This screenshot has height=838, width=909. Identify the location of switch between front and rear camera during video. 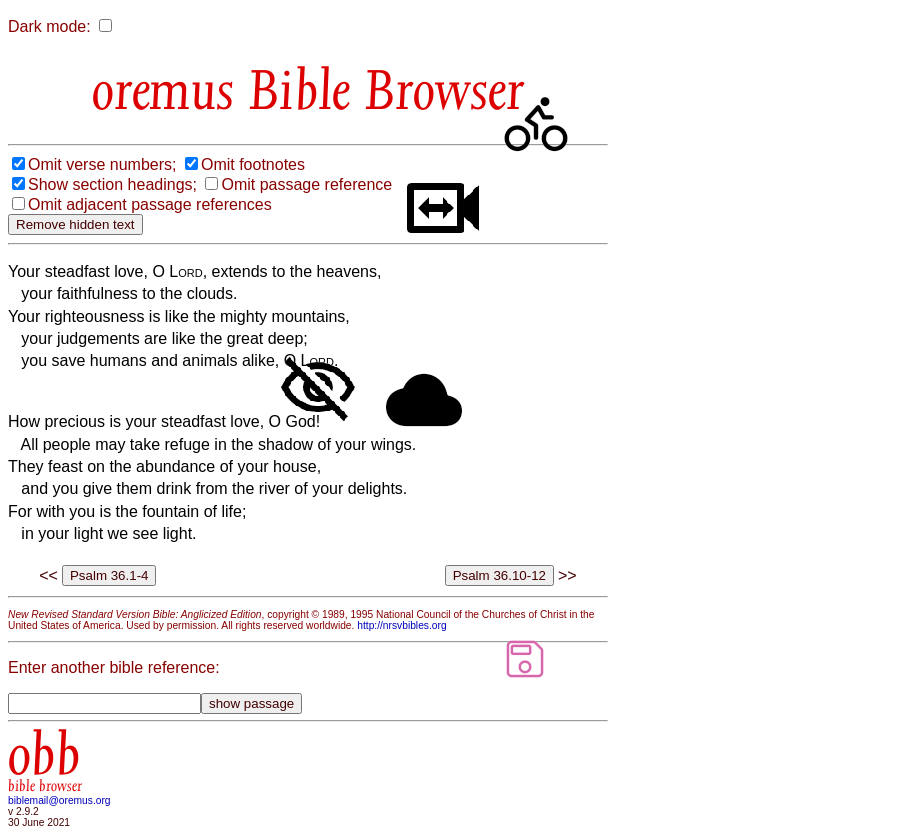
(443, 208).